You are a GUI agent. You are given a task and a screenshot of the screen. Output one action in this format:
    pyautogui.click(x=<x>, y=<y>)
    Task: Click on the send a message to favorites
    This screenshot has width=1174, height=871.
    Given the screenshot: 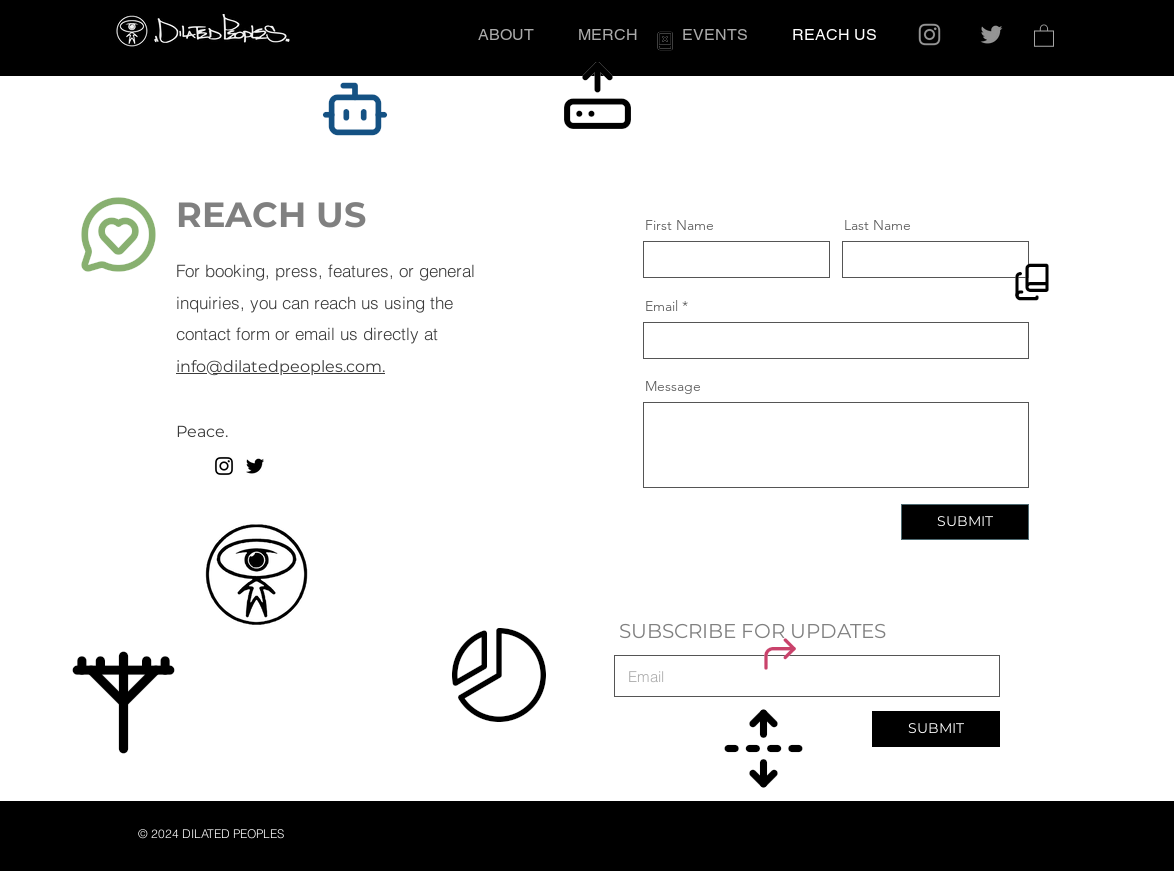 What is the action you would take?
    pyautogui.click(x=118, y=234)
    